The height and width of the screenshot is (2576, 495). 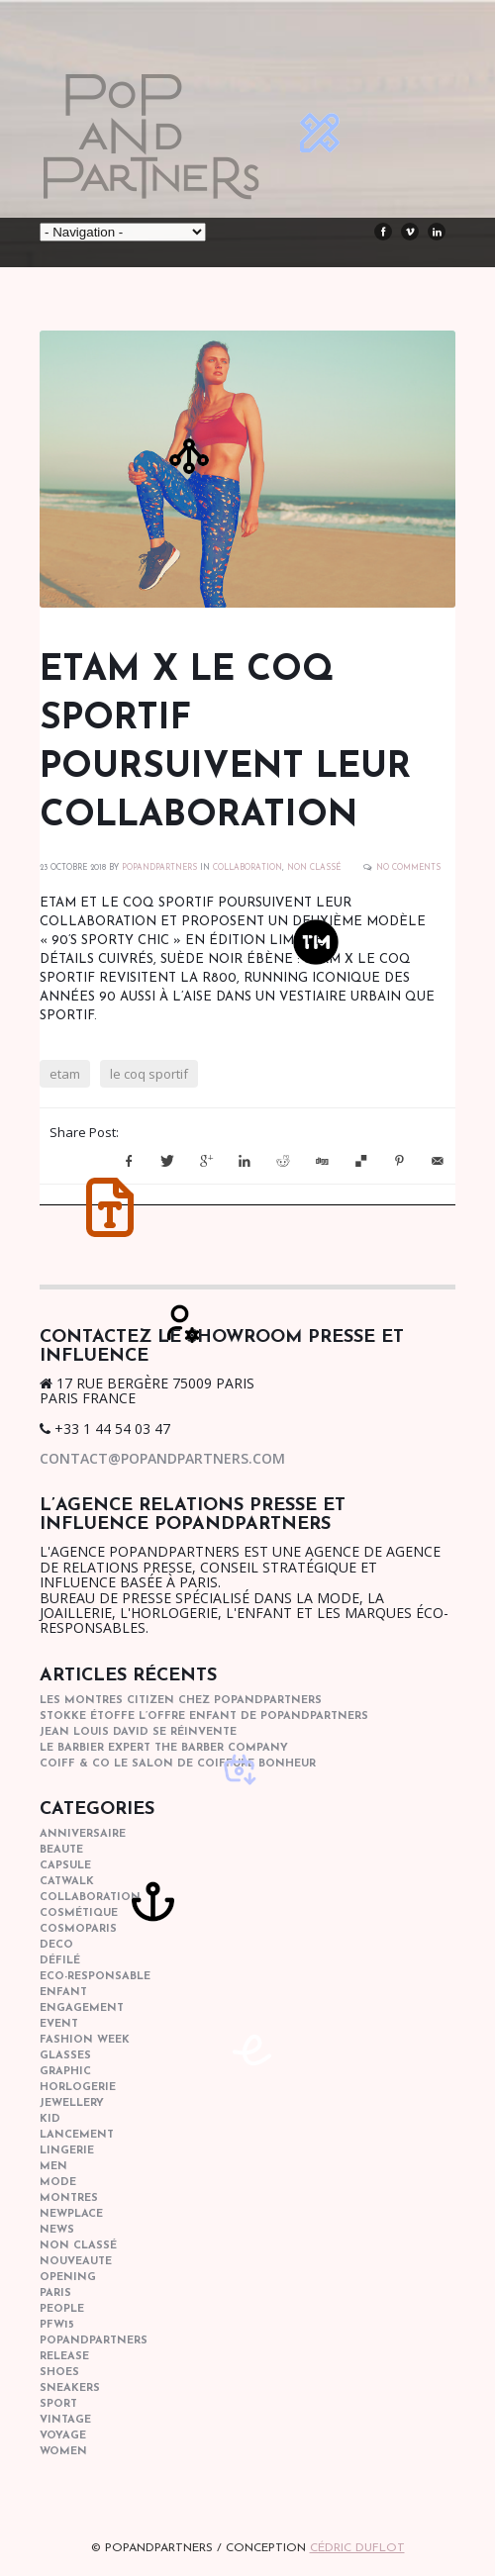 I want to click on open a text or typography file, so click(x=110, y=1207).